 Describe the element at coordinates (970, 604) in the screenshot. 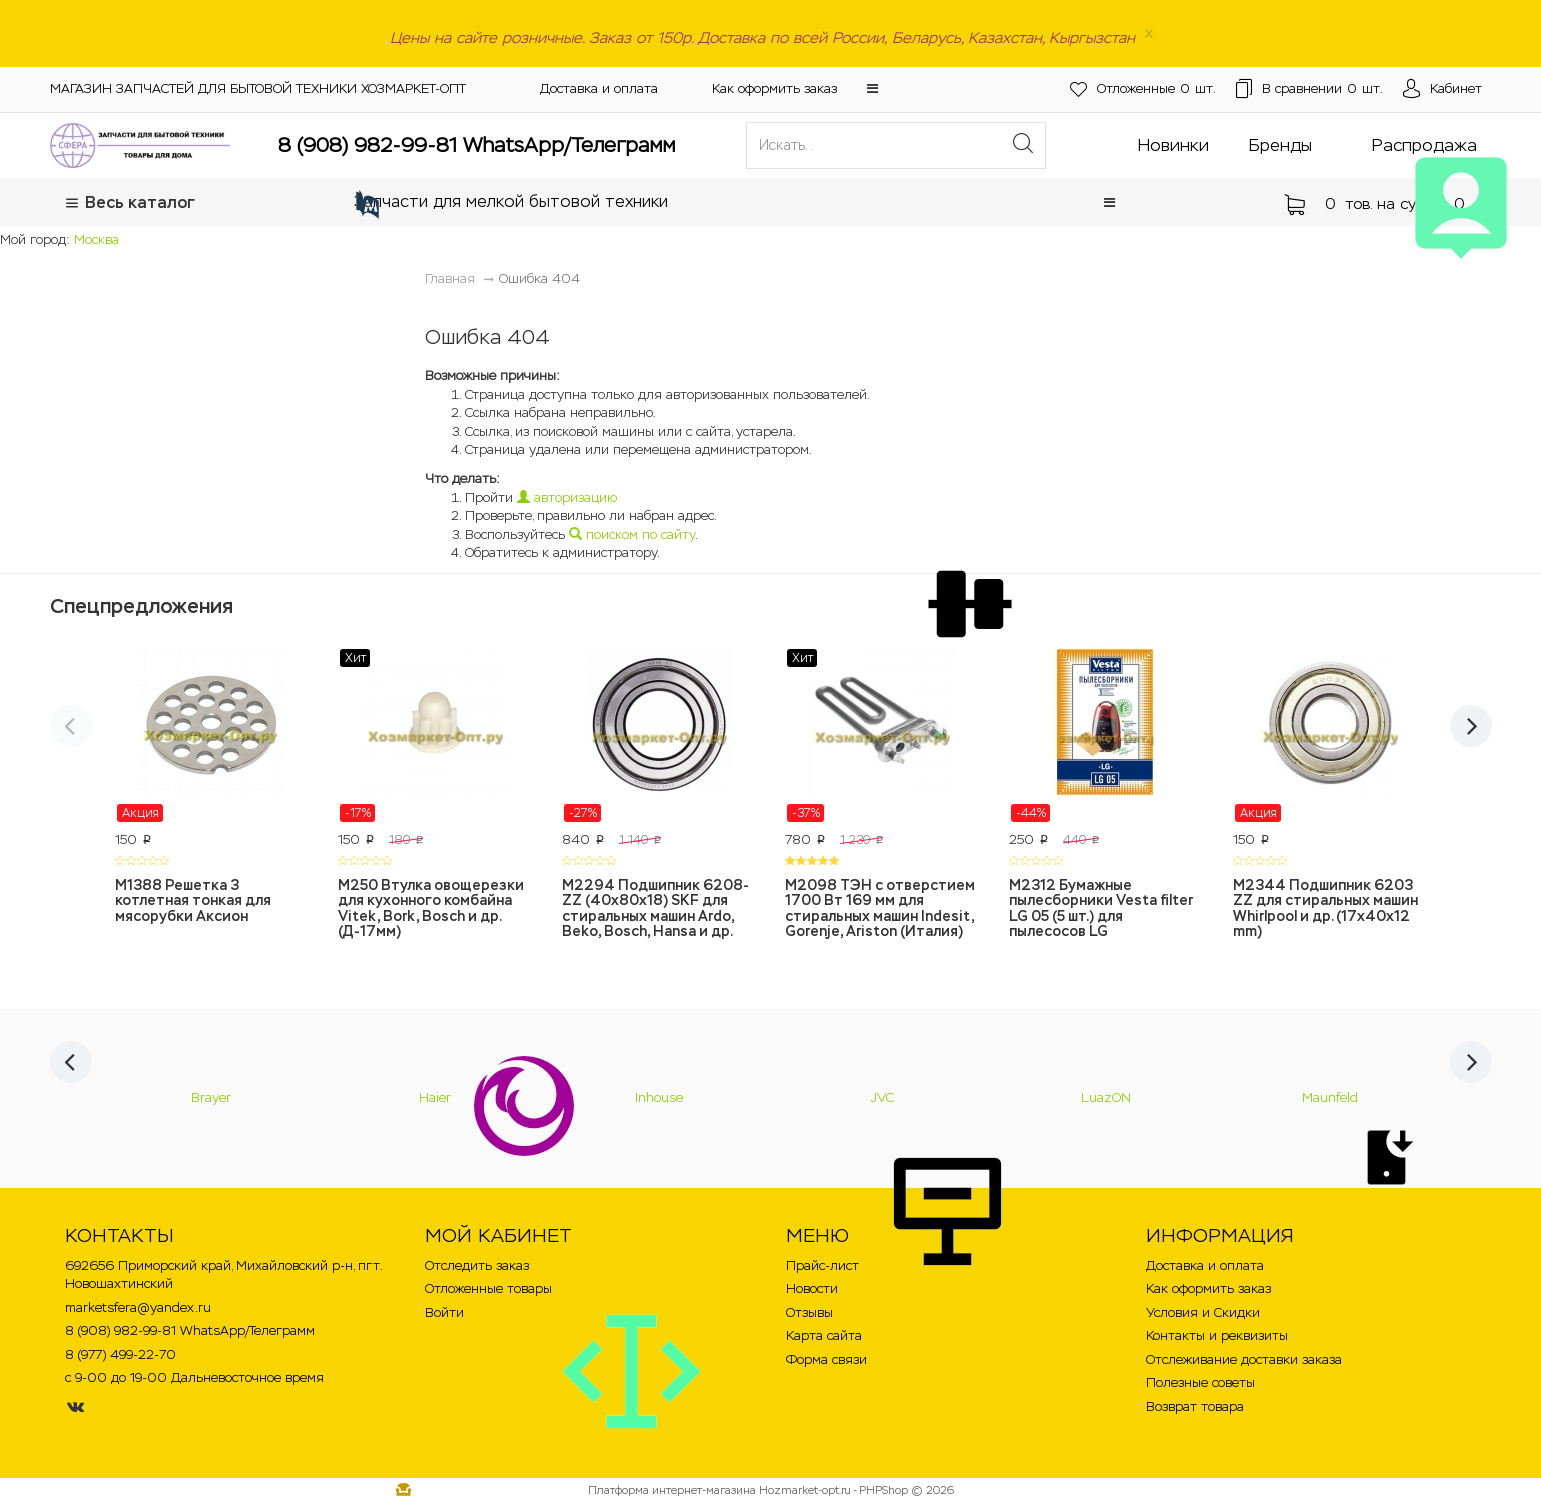

I see `align items to vertical center` at that location.